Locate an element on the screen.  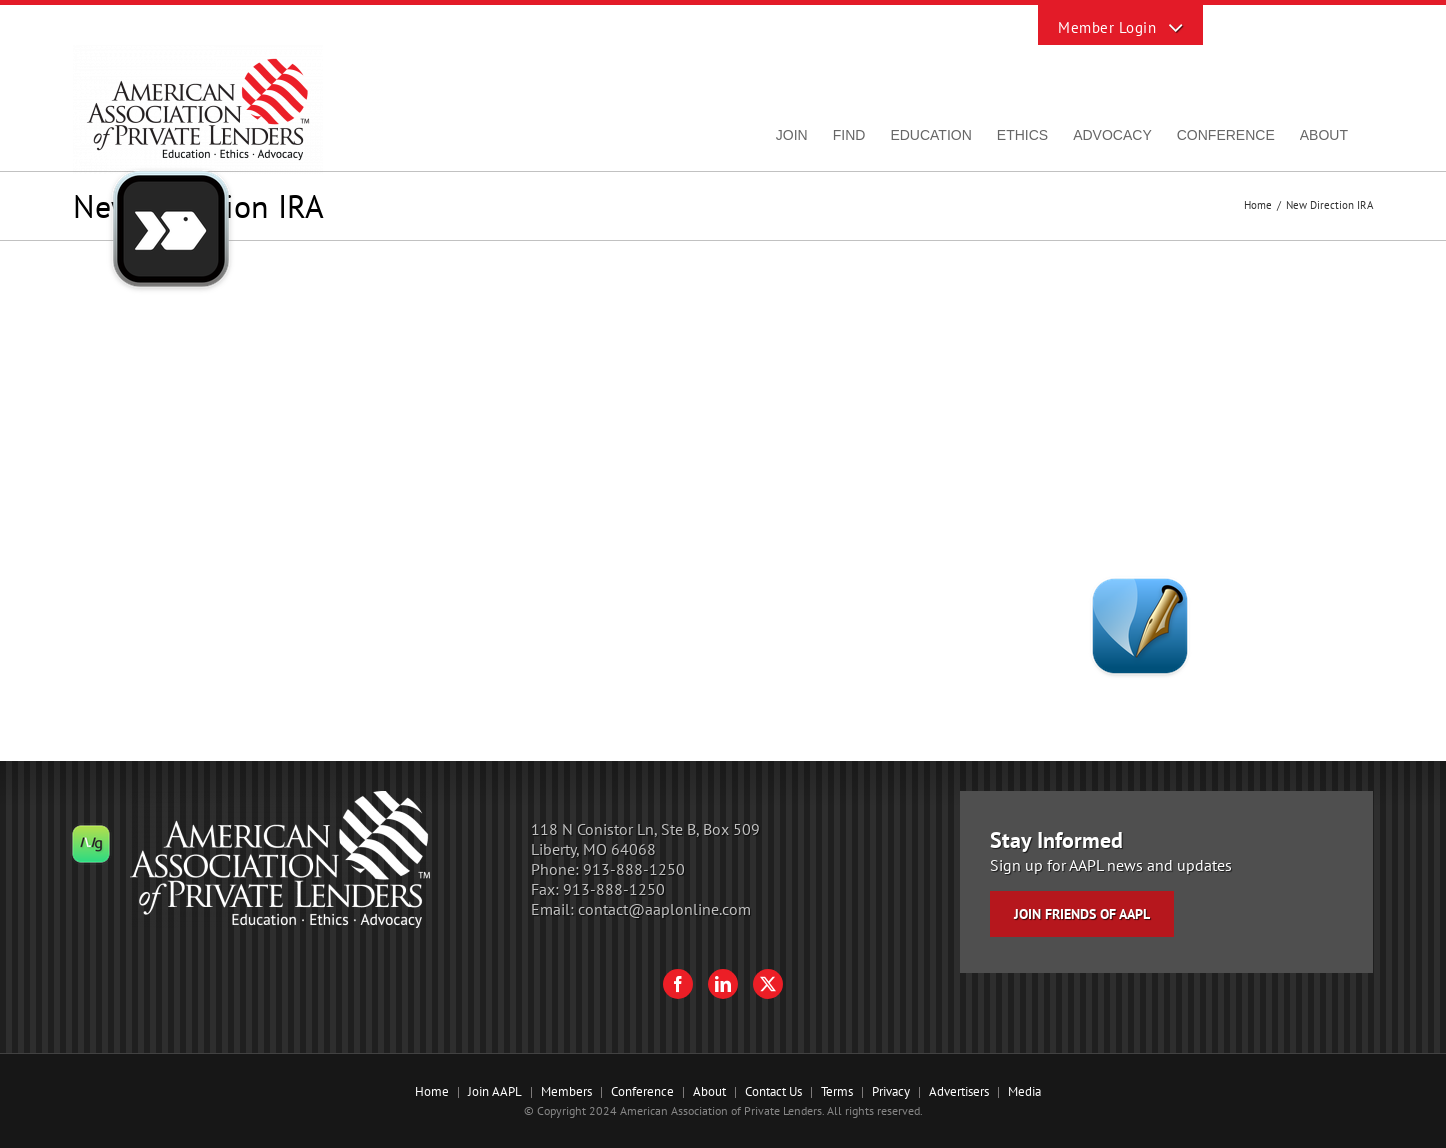
open scribus desktop publishing application is located at coordinates (1140, 626).